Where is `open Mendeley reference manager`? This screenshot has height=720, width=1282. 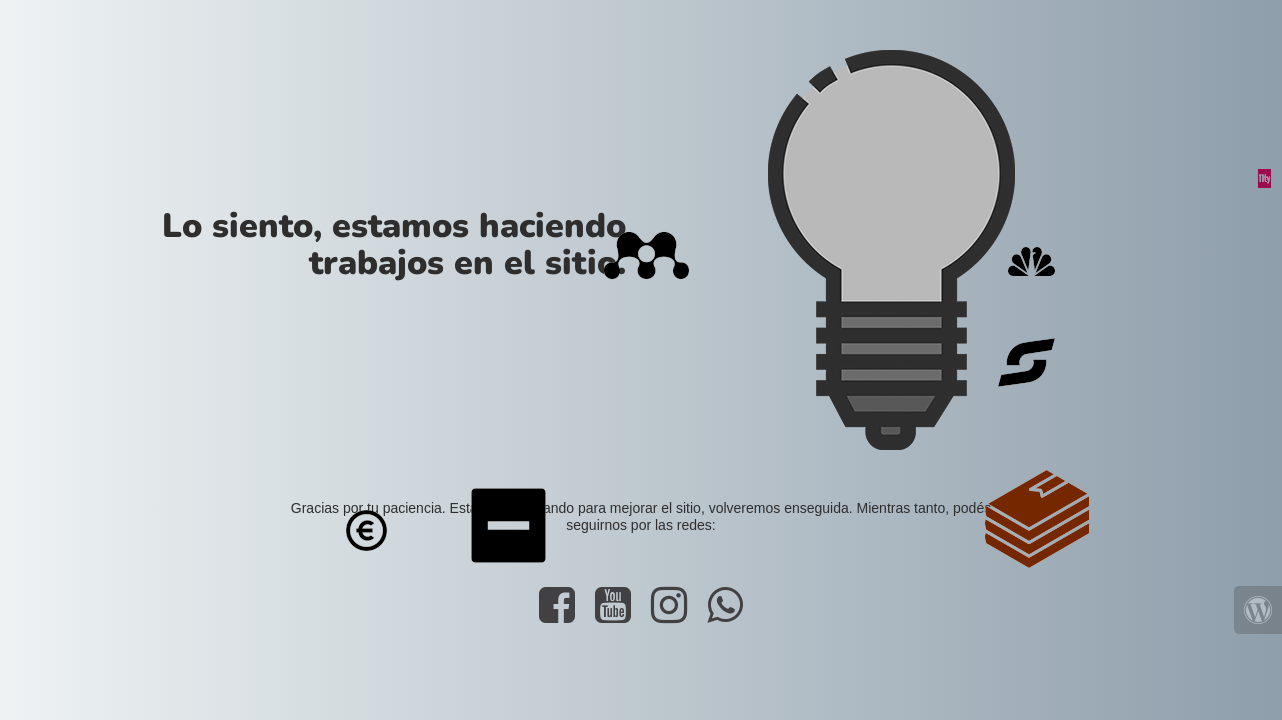 open Mendeley reference manager is located at coordinates (646, 255).